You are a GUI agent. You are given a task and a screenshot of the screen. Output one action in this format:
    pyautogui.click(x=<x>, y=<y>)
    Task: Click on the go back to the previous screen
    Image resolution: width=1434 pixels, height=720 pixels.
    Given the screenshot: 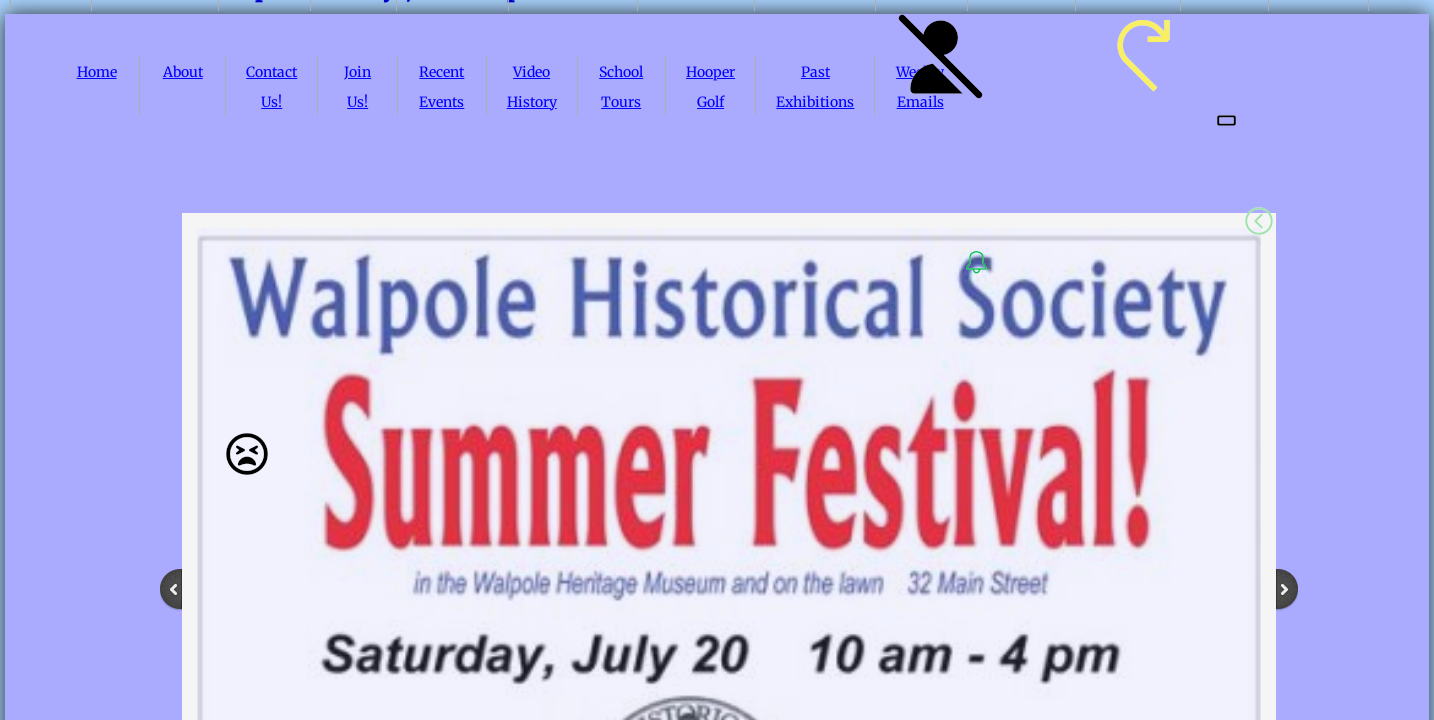 What is the action you would take?
    pyautogui.click(x=1259, y=221)
    